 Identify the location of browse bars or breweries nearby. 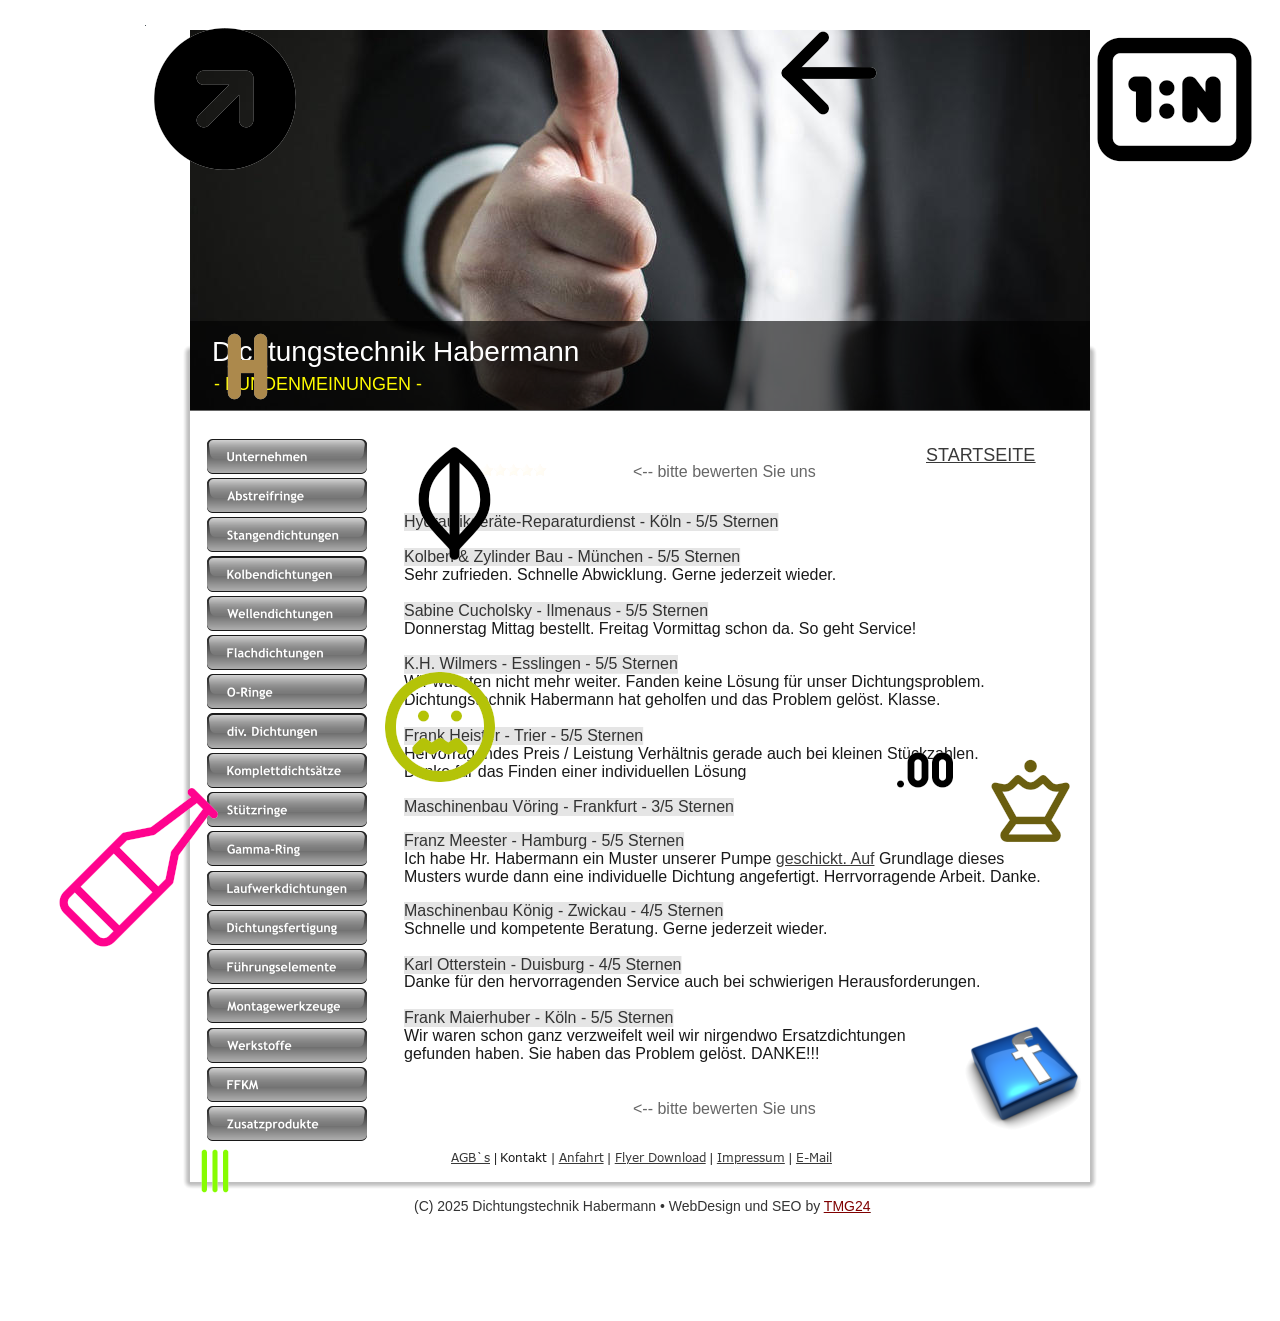
(136, 870).